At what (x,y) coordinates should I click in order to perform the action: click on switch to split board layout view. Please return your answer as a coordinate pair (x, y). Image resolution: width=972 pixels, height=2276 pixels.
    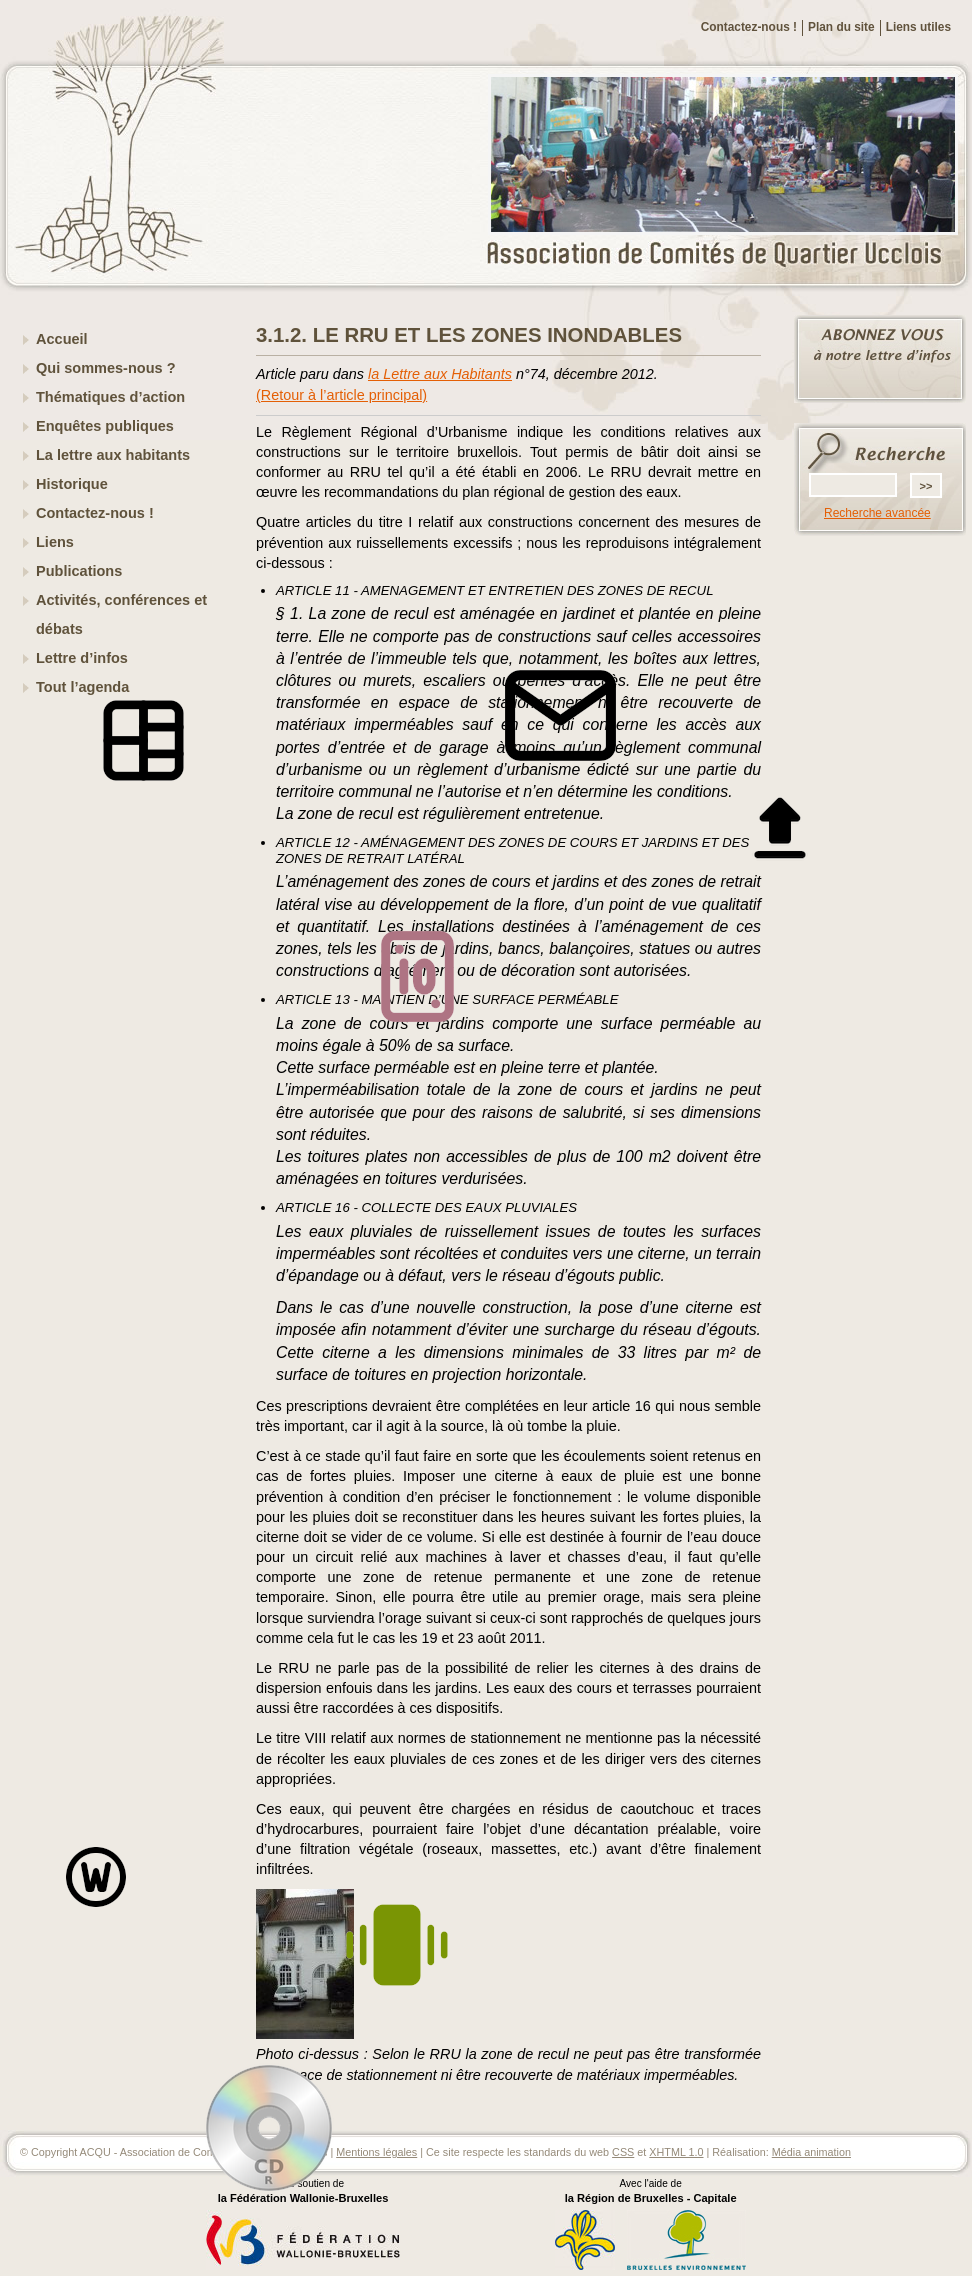
    Looking at the image, I should click on (143, 740).